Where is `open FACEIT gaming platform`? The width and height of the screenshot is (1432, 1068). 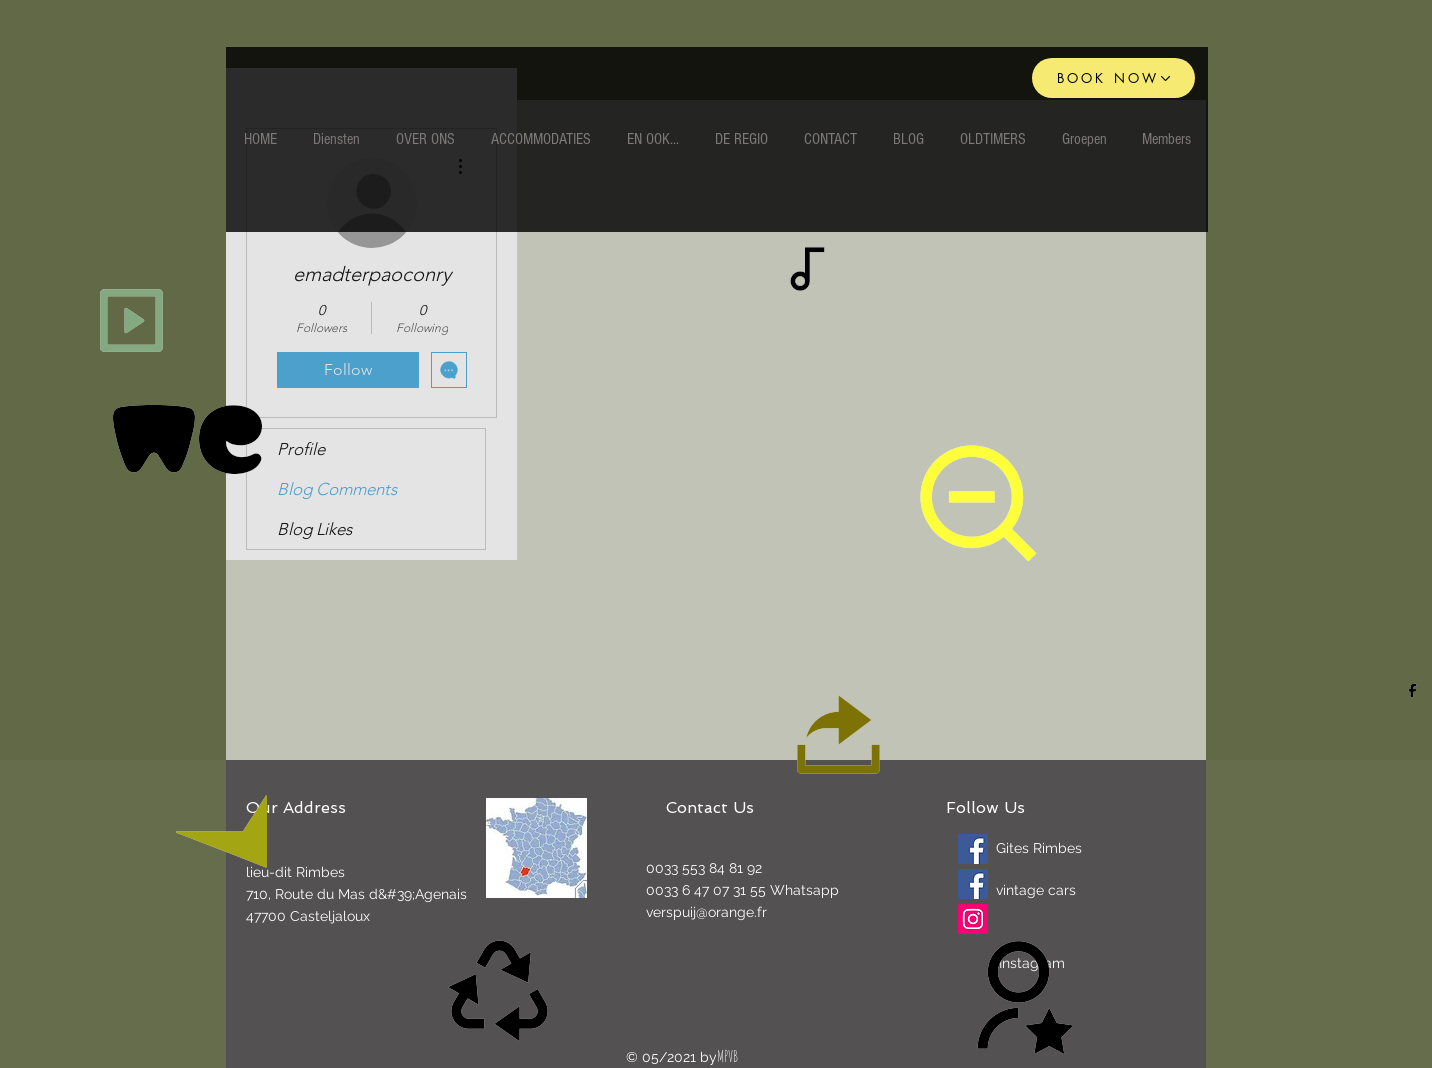 open FACEIT gaming platform is located at coordinates (221, 831).